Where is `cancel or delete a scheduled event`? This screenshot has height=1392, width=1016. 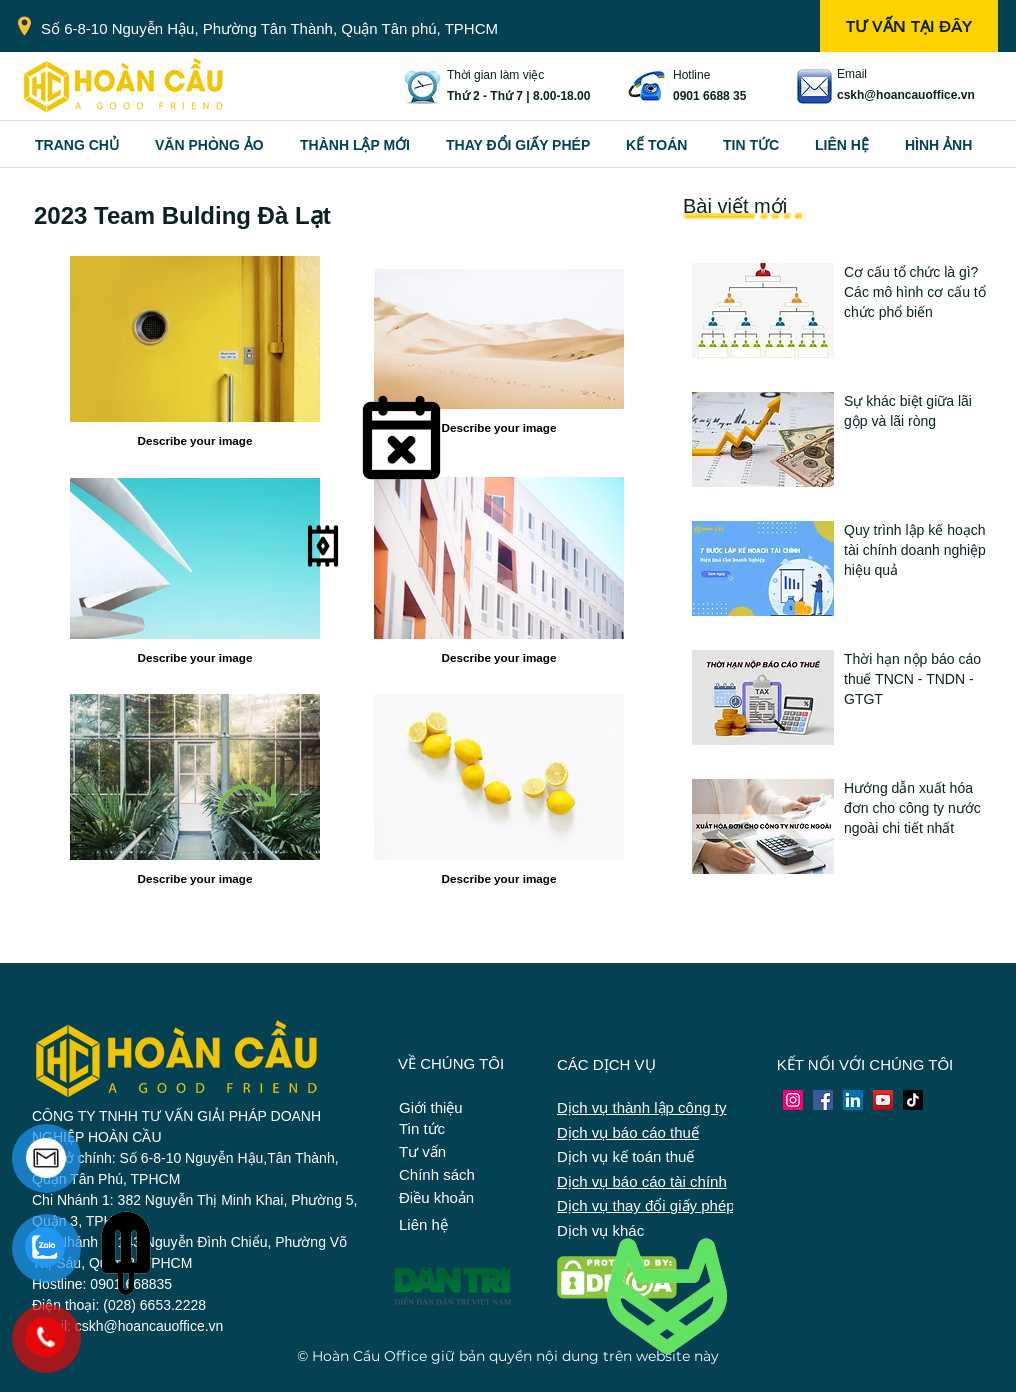
cancel or delete a scheduled event is located at coordinates (401, 440).